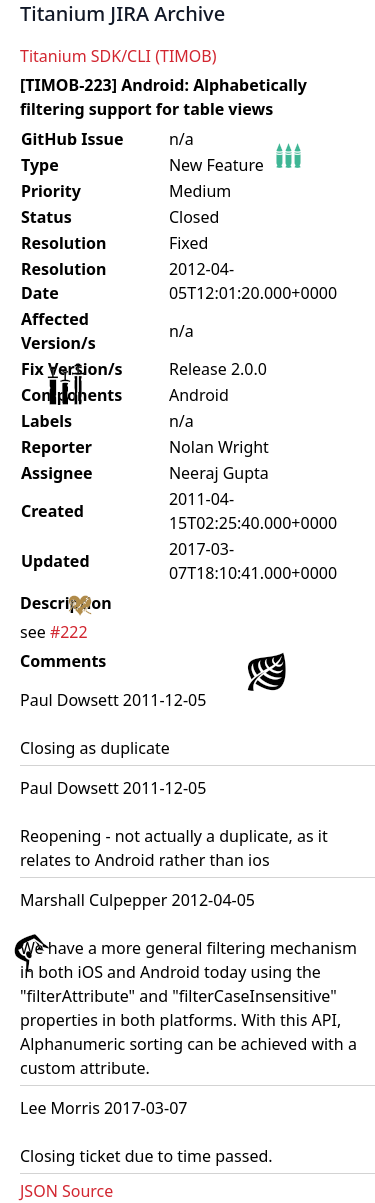 Image resolution: width=375 pixels, height=1203 pixels. What do you see at coordinates (66, 383) in the screenshot?
I see `view the Sverd i Fjell monument landmark` at bounding box center [66, 383].